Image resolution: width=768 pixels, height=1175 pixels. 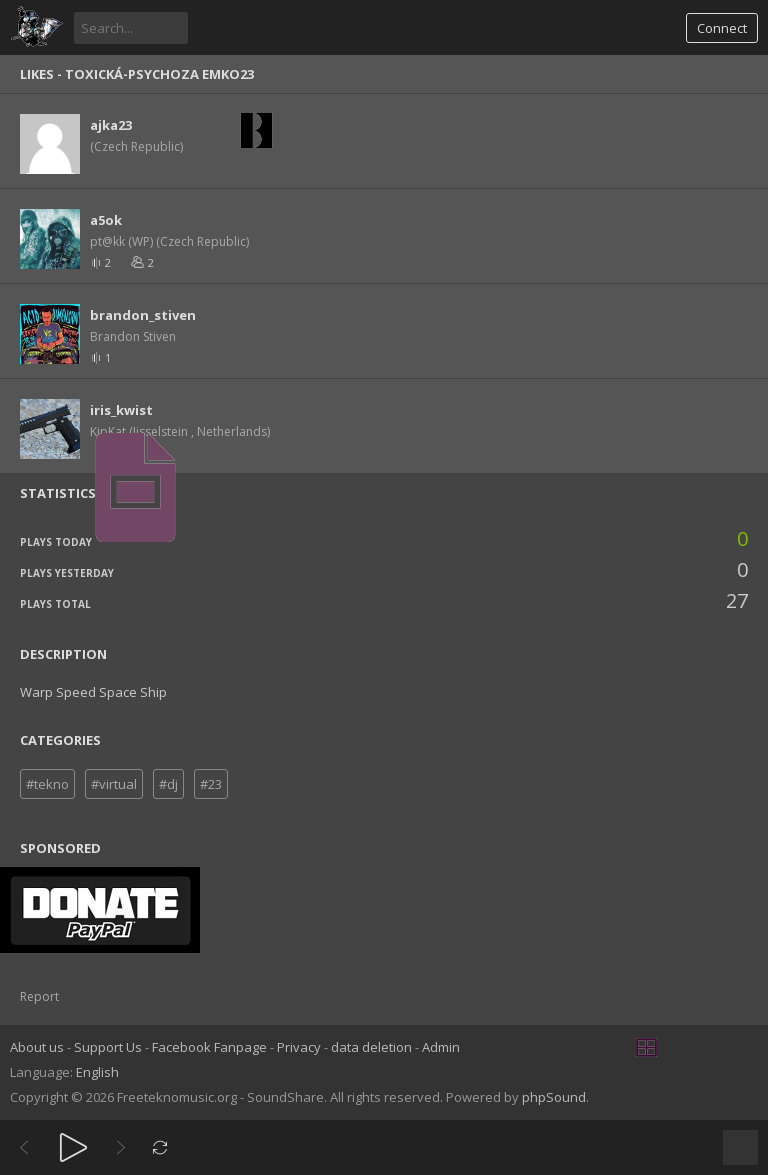 I want to click on switch to grid view layout, so click(x=646, y=1047).